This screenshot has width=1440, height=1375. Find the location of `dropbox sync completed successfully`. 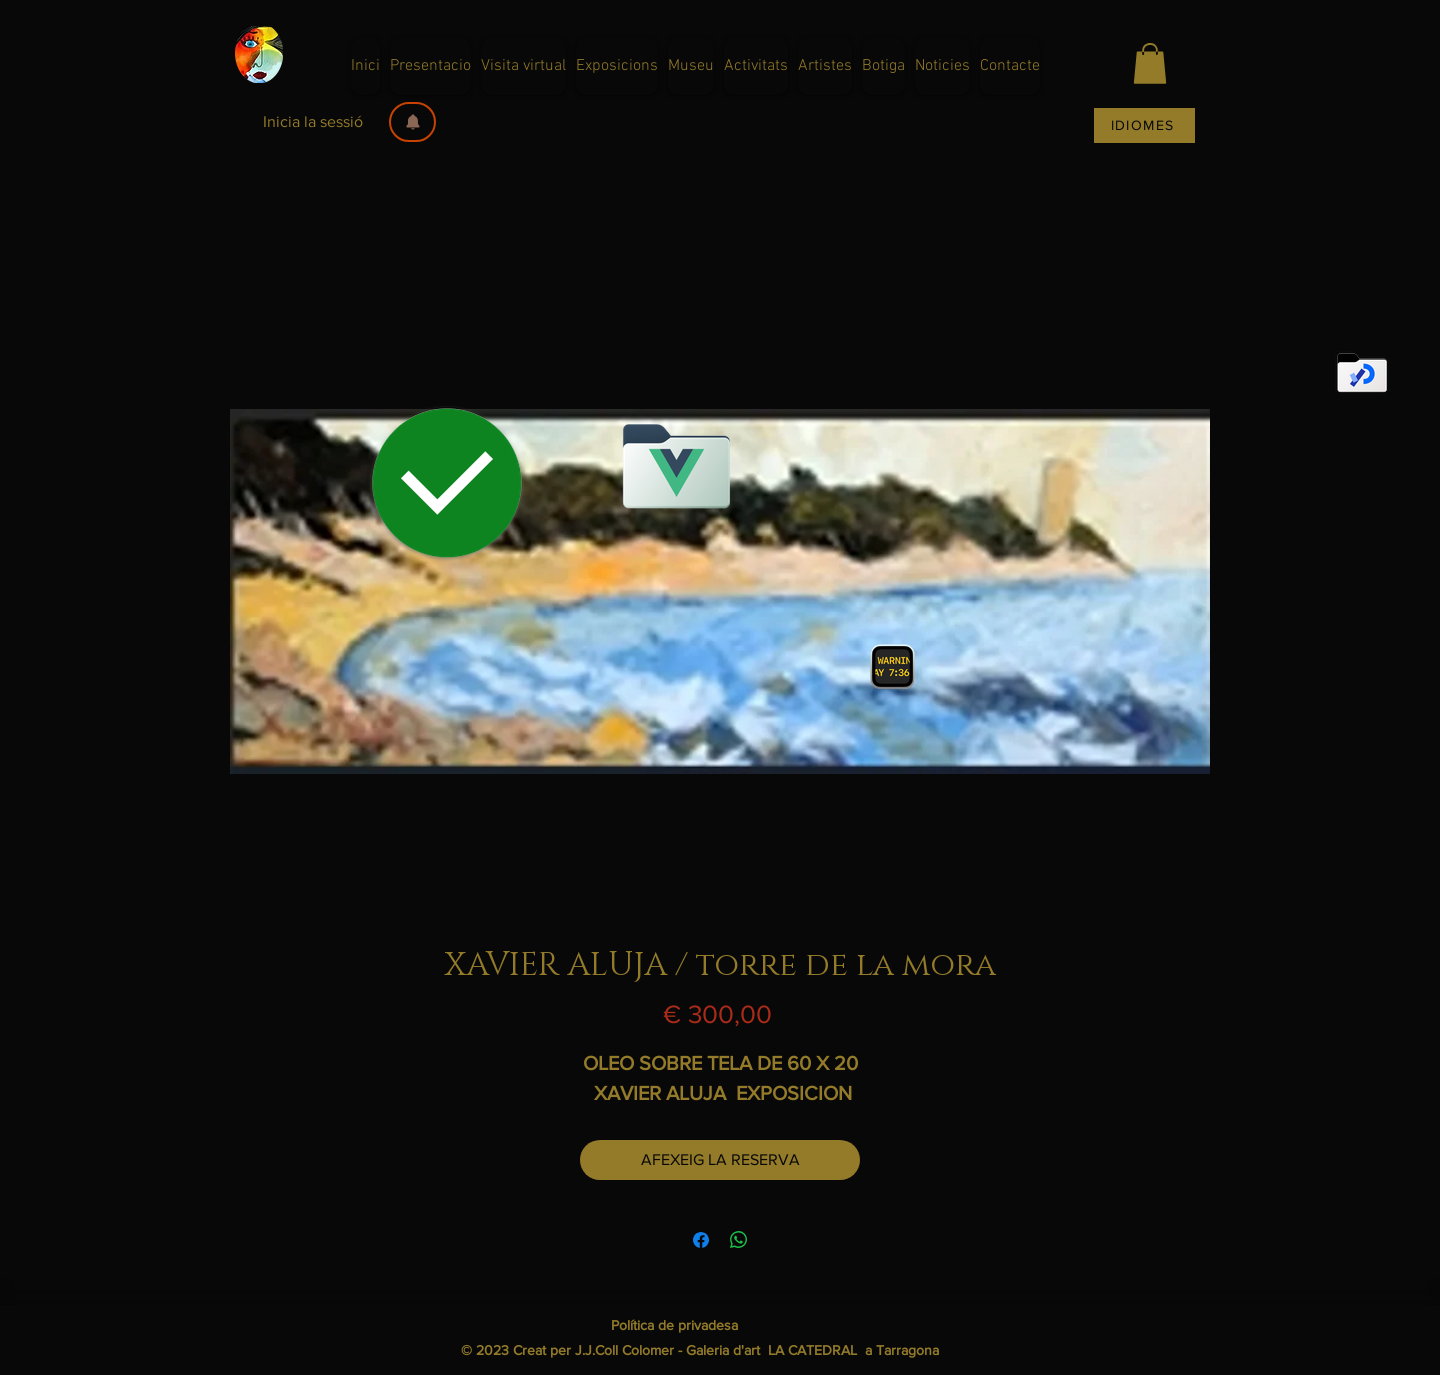

dropbox sync completed successfully is located at coordinates (447, 483).